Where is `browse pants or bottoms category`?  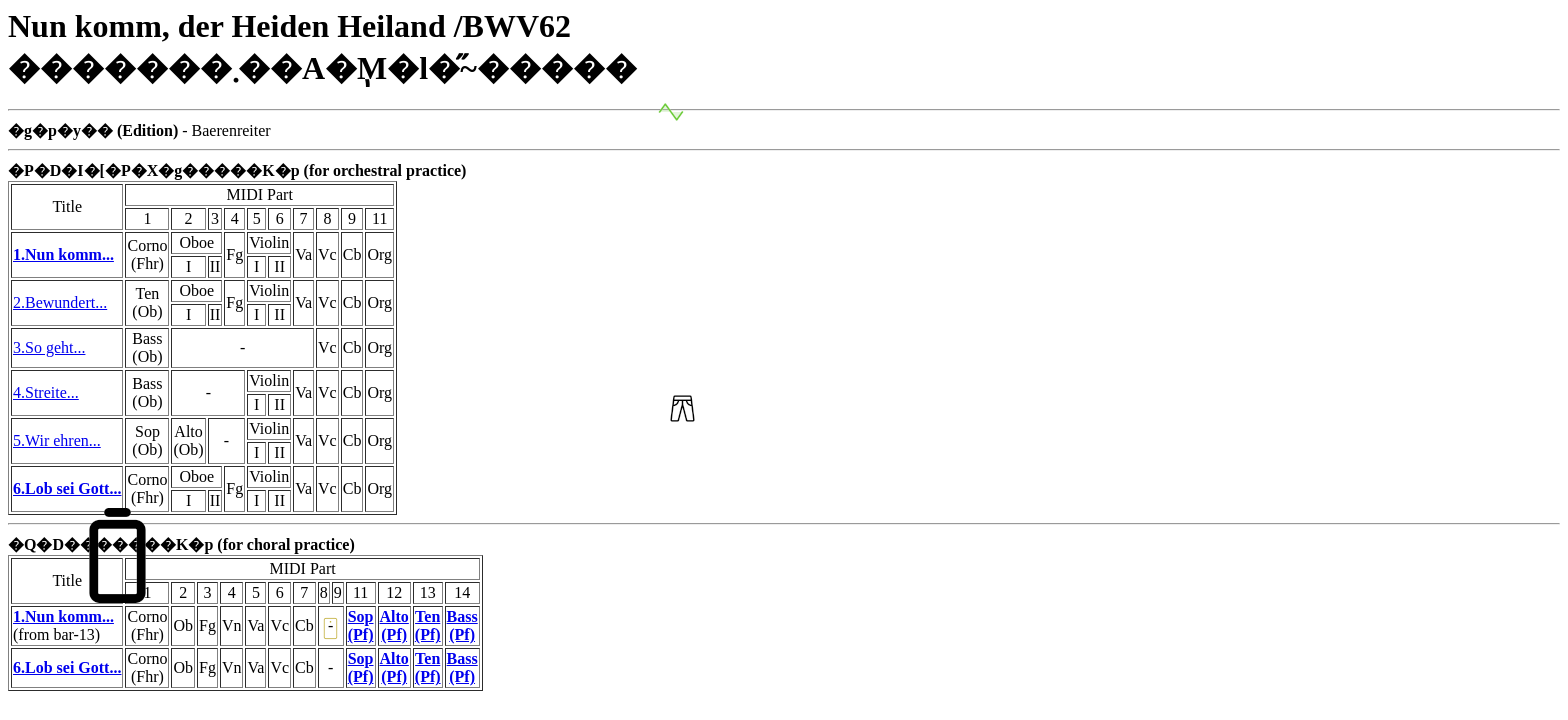
browse pants or bottoms category is located at coordinates (682, 408).